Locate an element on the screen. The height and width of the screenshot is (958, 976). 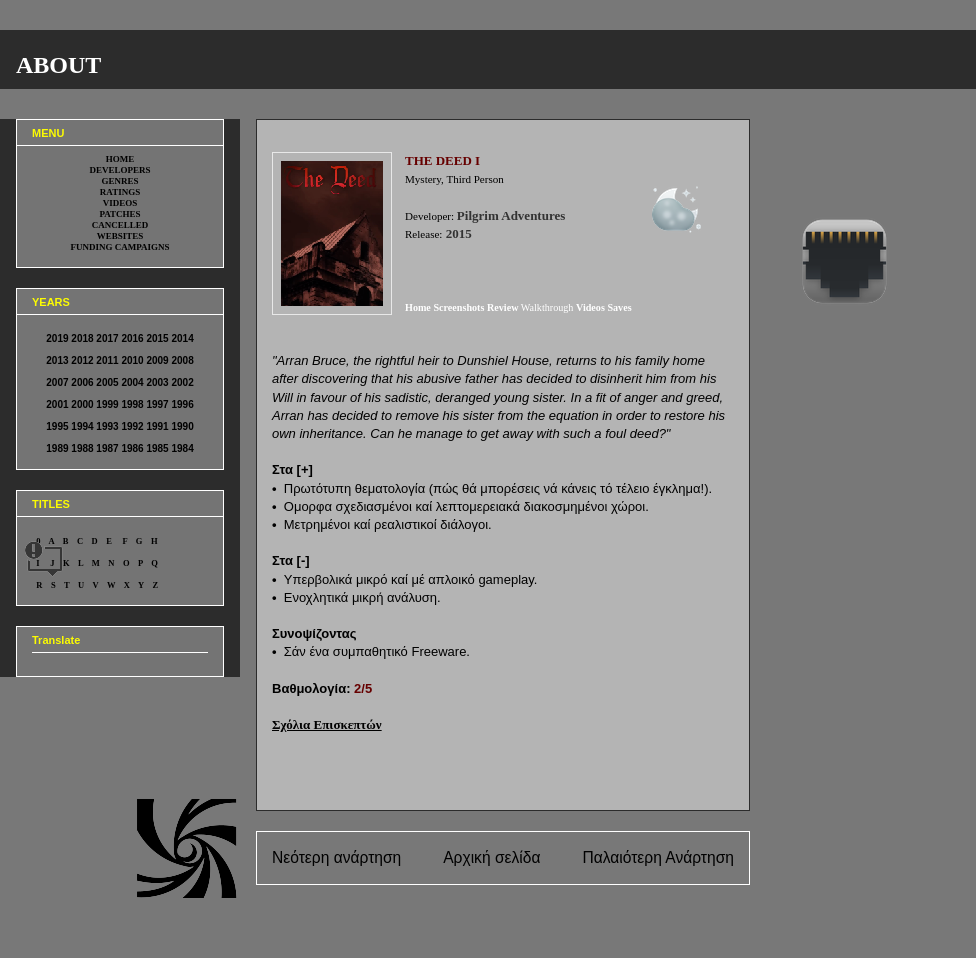
manage notification settings is located at coordinates (45, 559).